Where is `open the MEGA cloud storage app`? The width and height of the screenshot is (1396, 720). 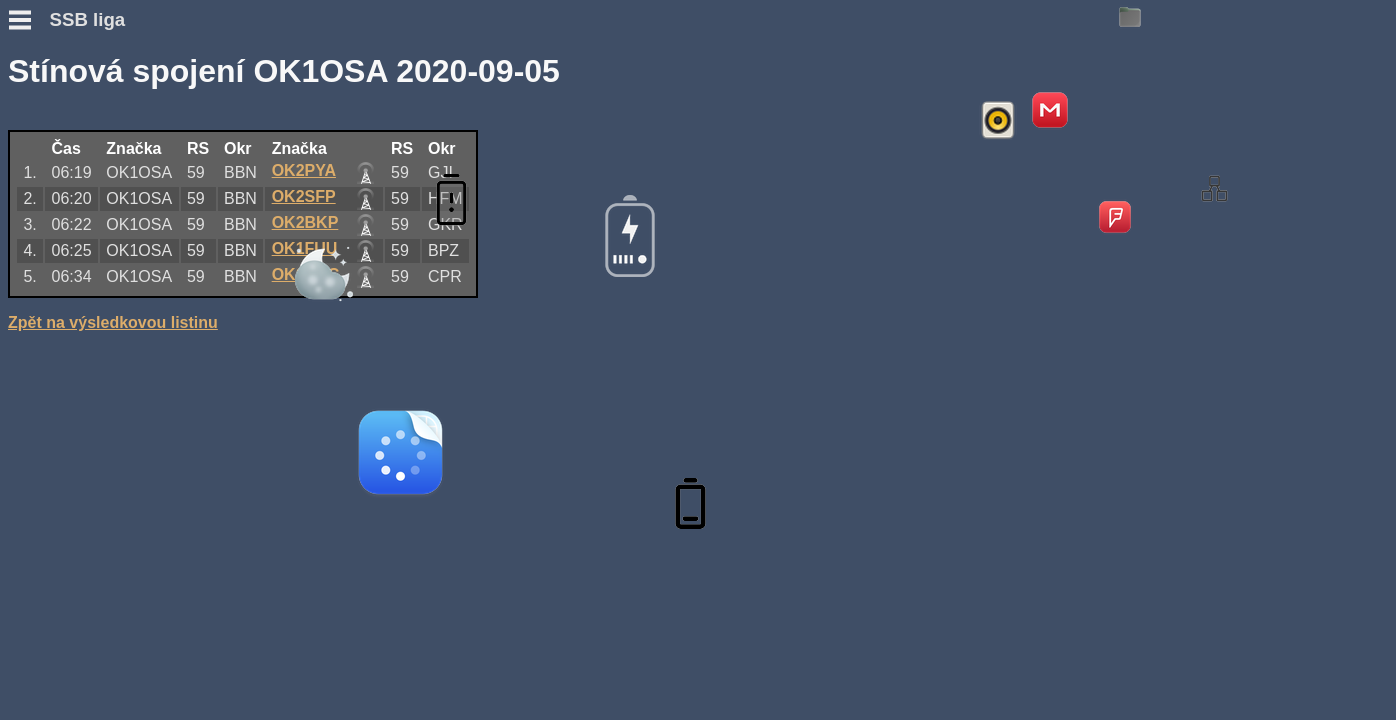 open the MEGA cloud storage app is located at coordinates (1050, 110).